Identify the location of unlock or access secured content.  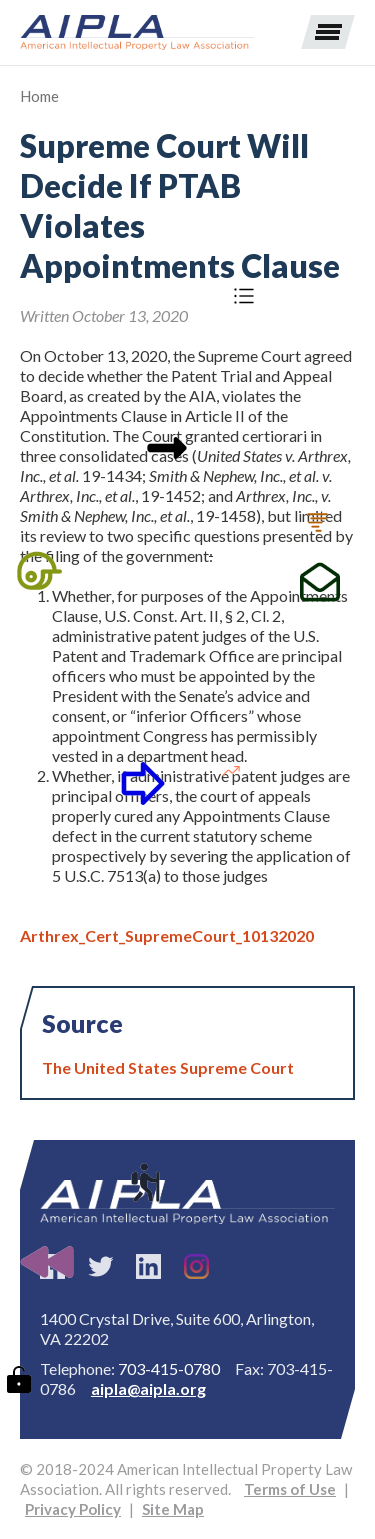
(19, 1381).